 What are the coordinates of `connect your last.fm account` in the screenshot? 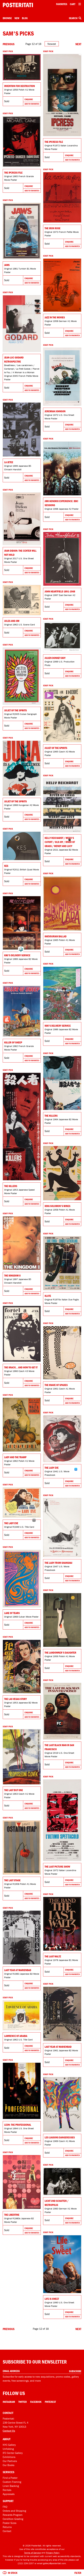 It's located at (60, 697).